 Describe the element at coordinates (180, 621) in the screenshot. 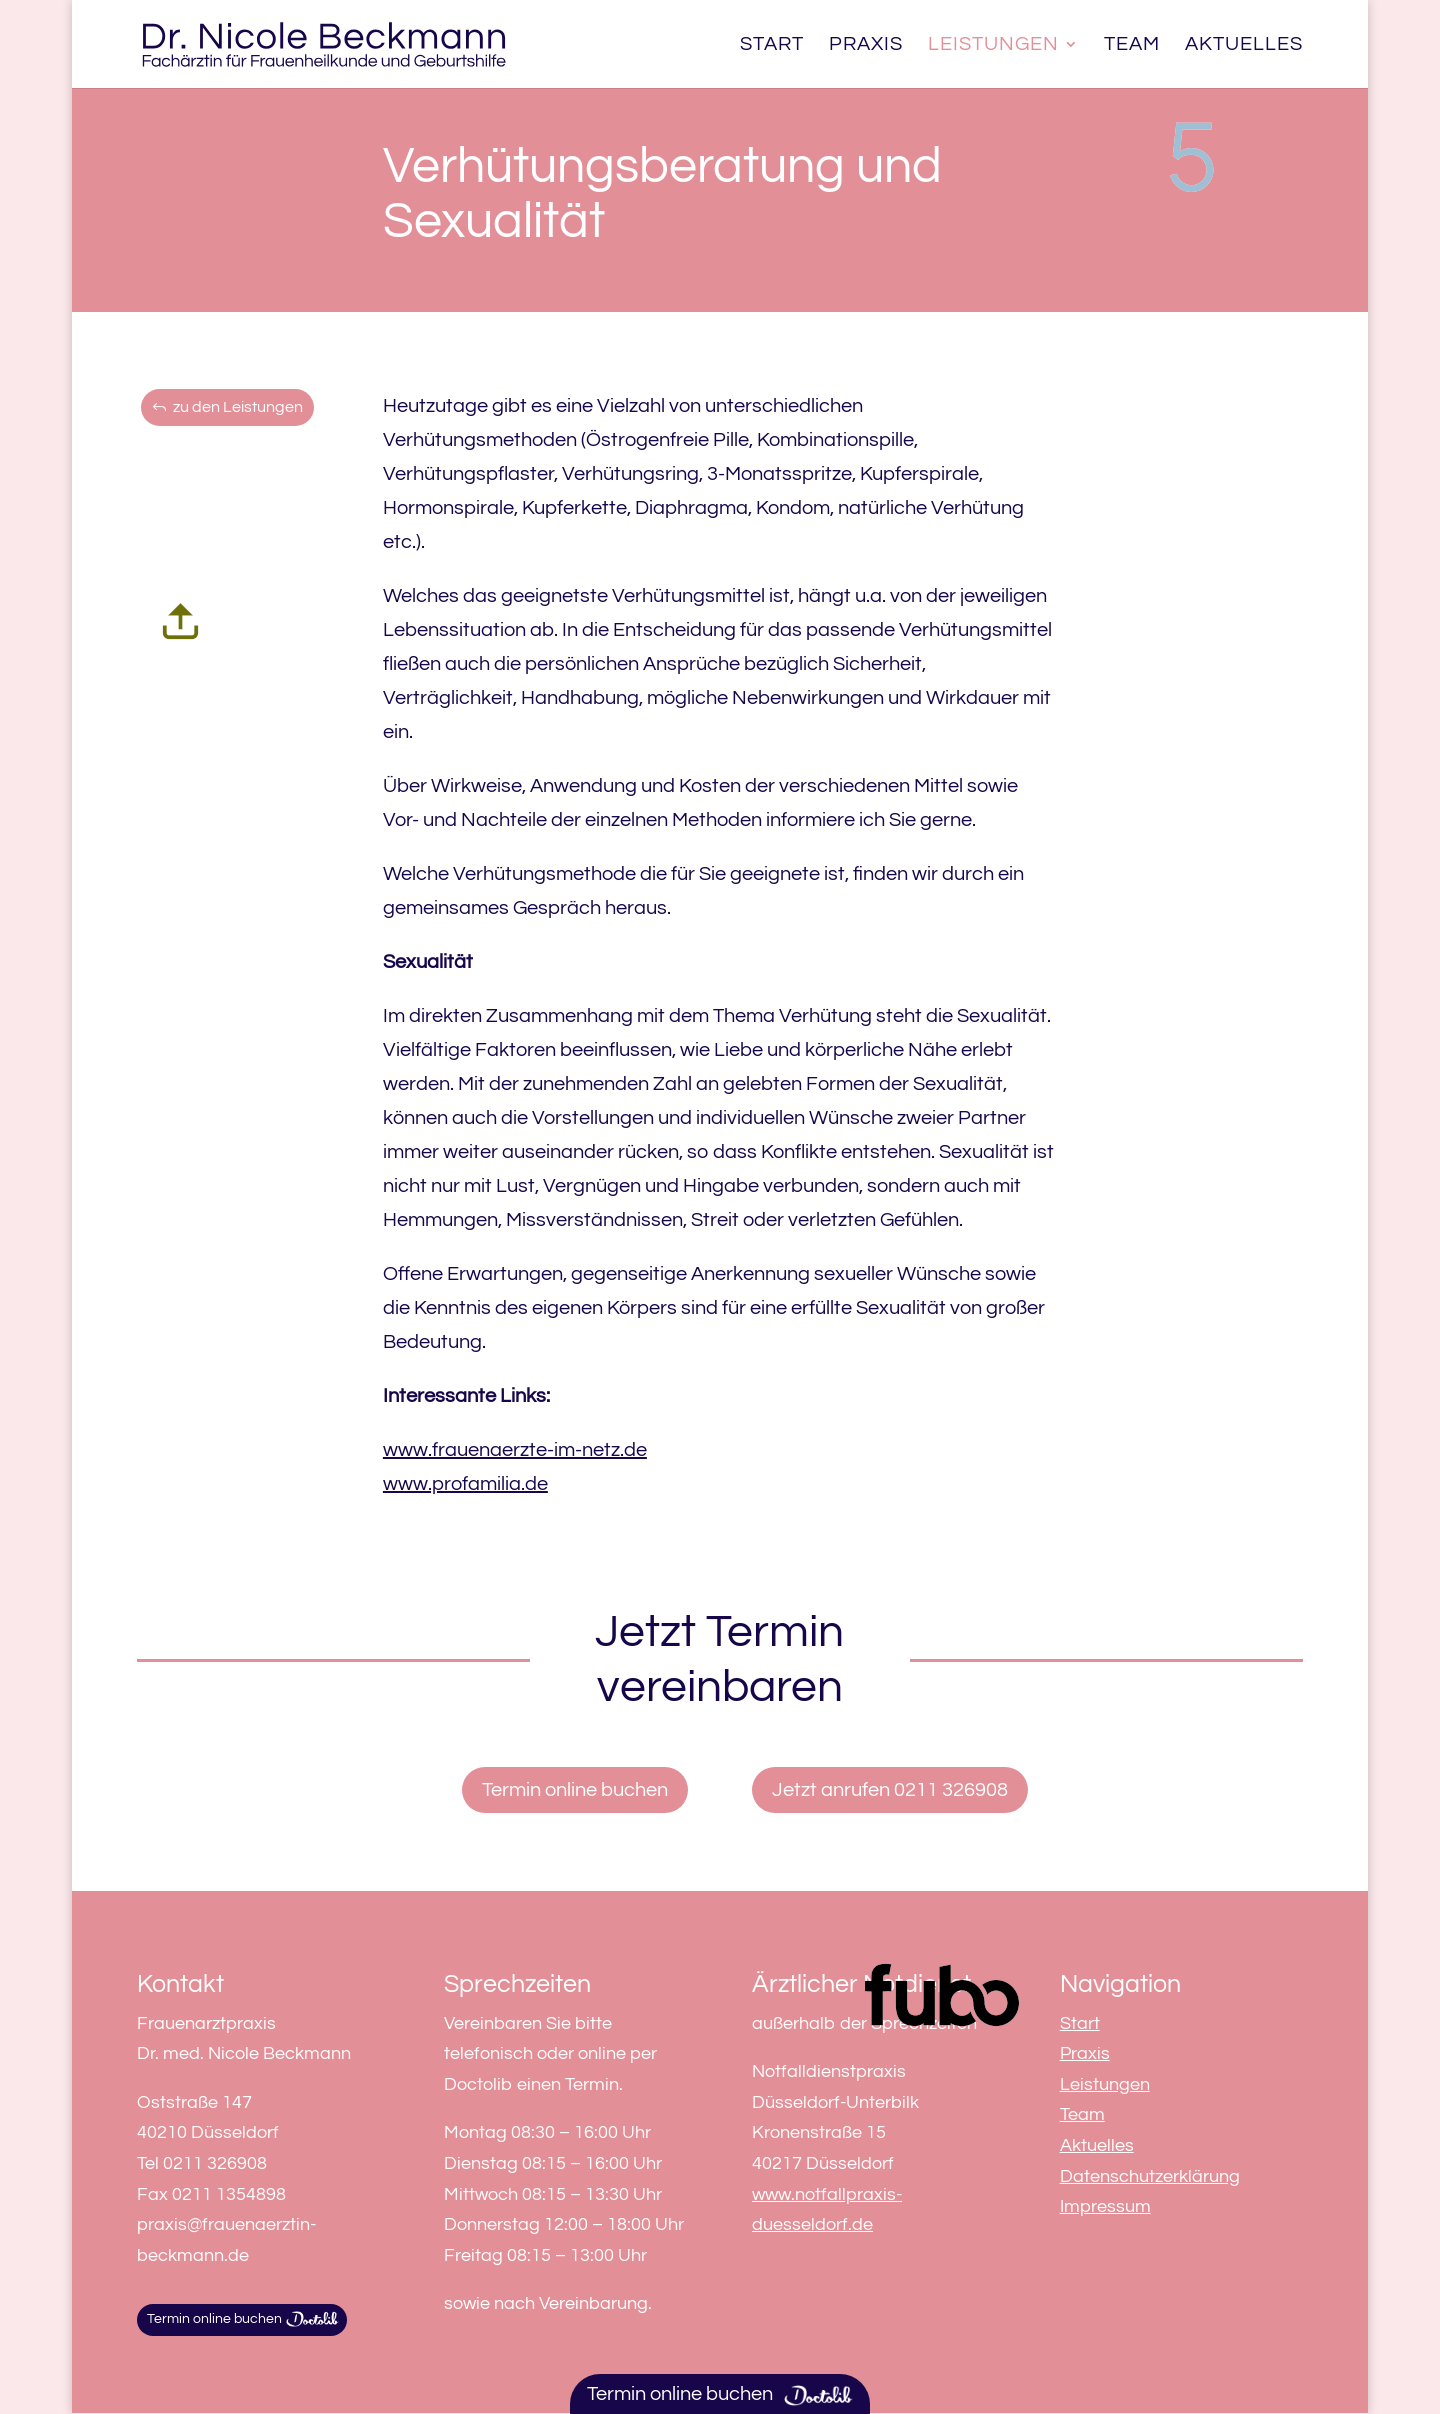

I see `share content with others` at that location.